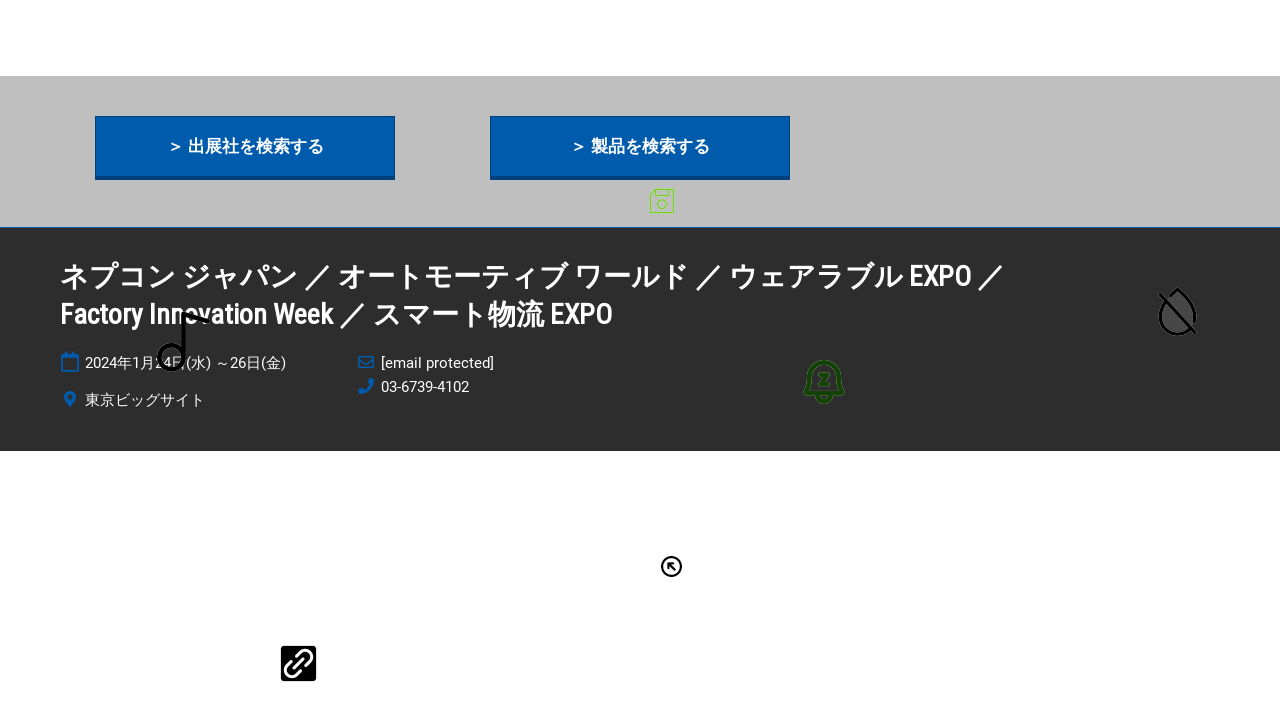 Image resolution: width=1280 pixels, height=720 pixels. I want to click on disable water or liquid detection, so click(1177, 313).